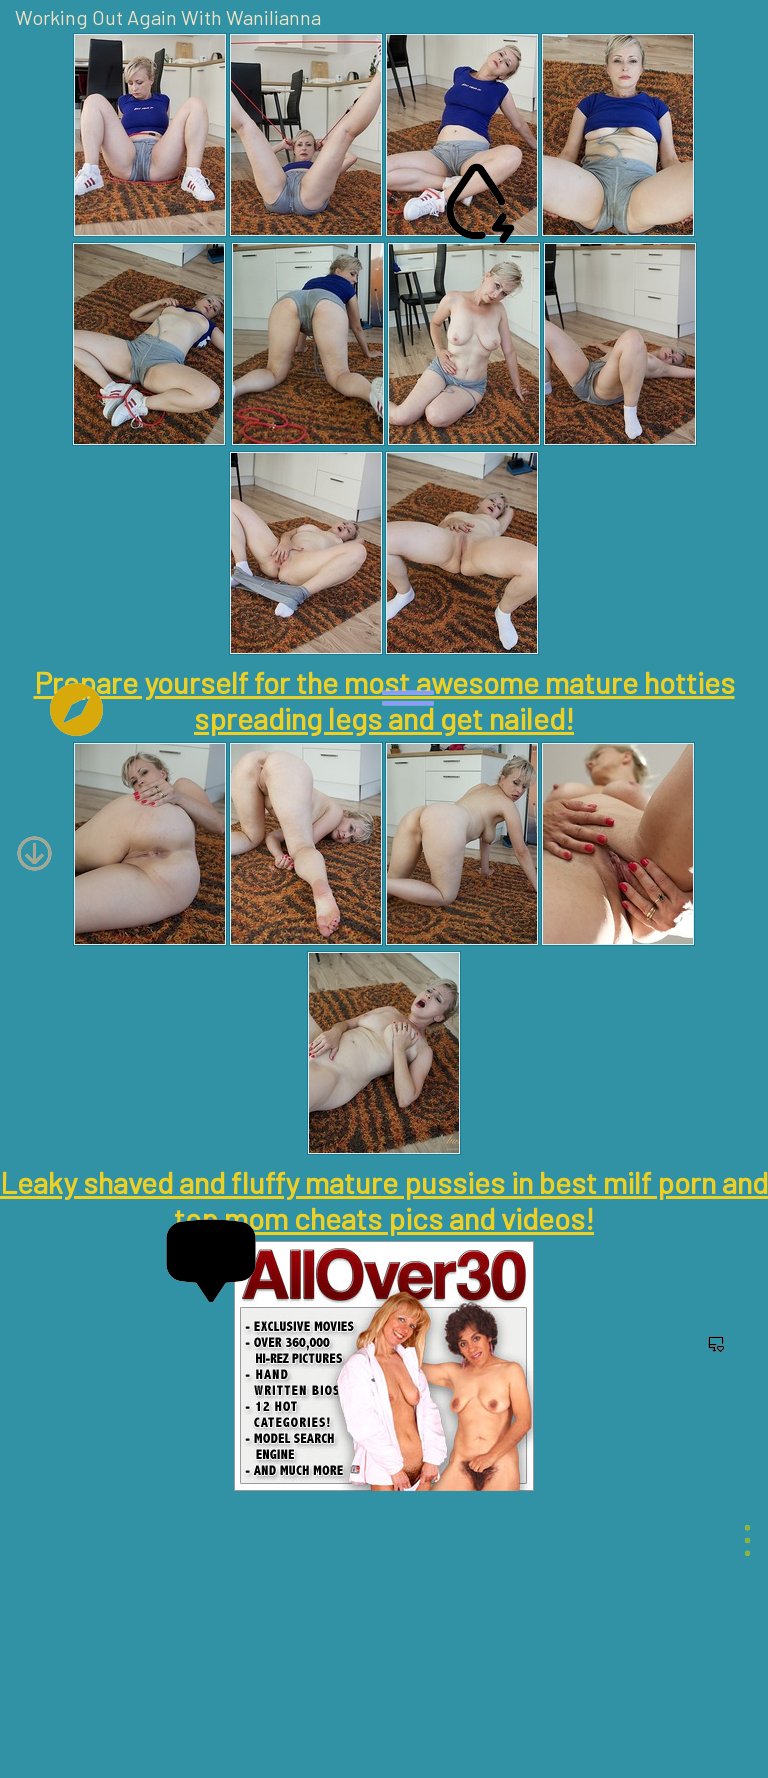 The height and width of the screenshot is (1778, 768). Describe the element at coordinates (716, 1344) in the screenshot. I see `add this device to favorites` at that location.